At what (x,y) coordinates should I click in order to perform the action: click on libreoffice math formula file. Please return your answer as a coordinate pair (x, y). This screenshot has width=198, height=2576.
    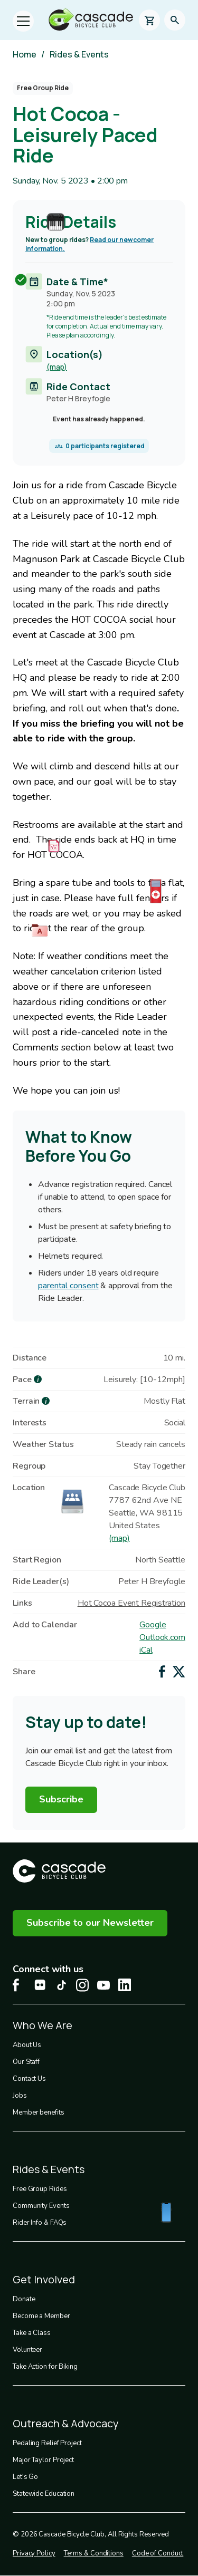
    Looking at the image, I should click on (54, 846).